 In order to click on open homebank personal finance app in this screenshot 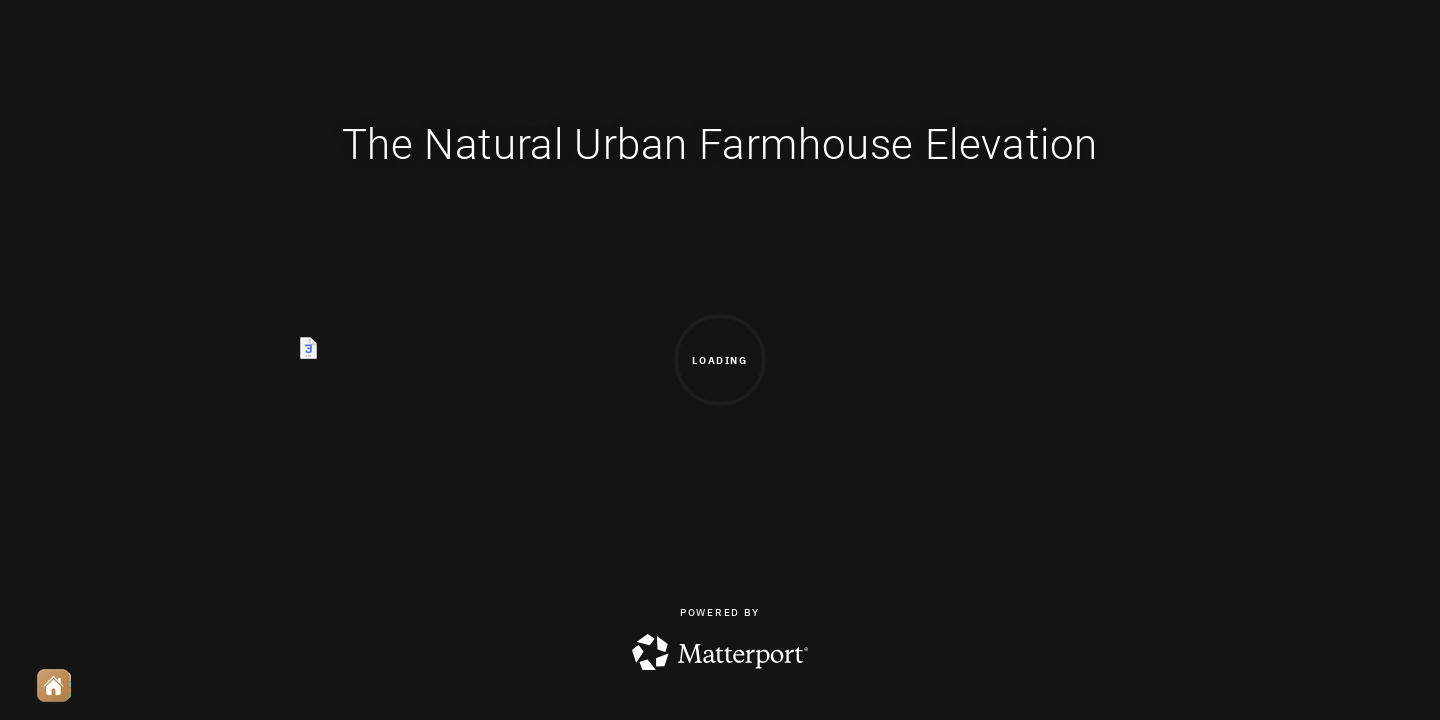, I will do `click(53, 685)`.